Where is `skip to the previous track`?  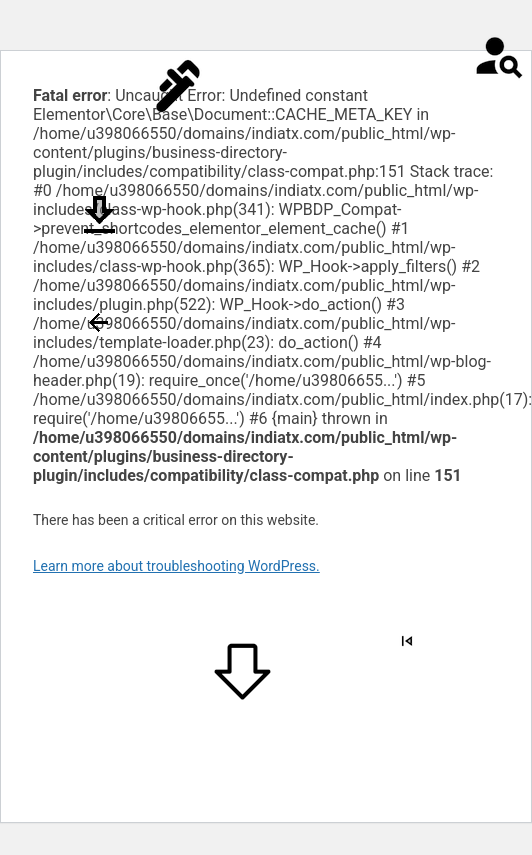 skip to the previous track is located at coordinates (407, 641).